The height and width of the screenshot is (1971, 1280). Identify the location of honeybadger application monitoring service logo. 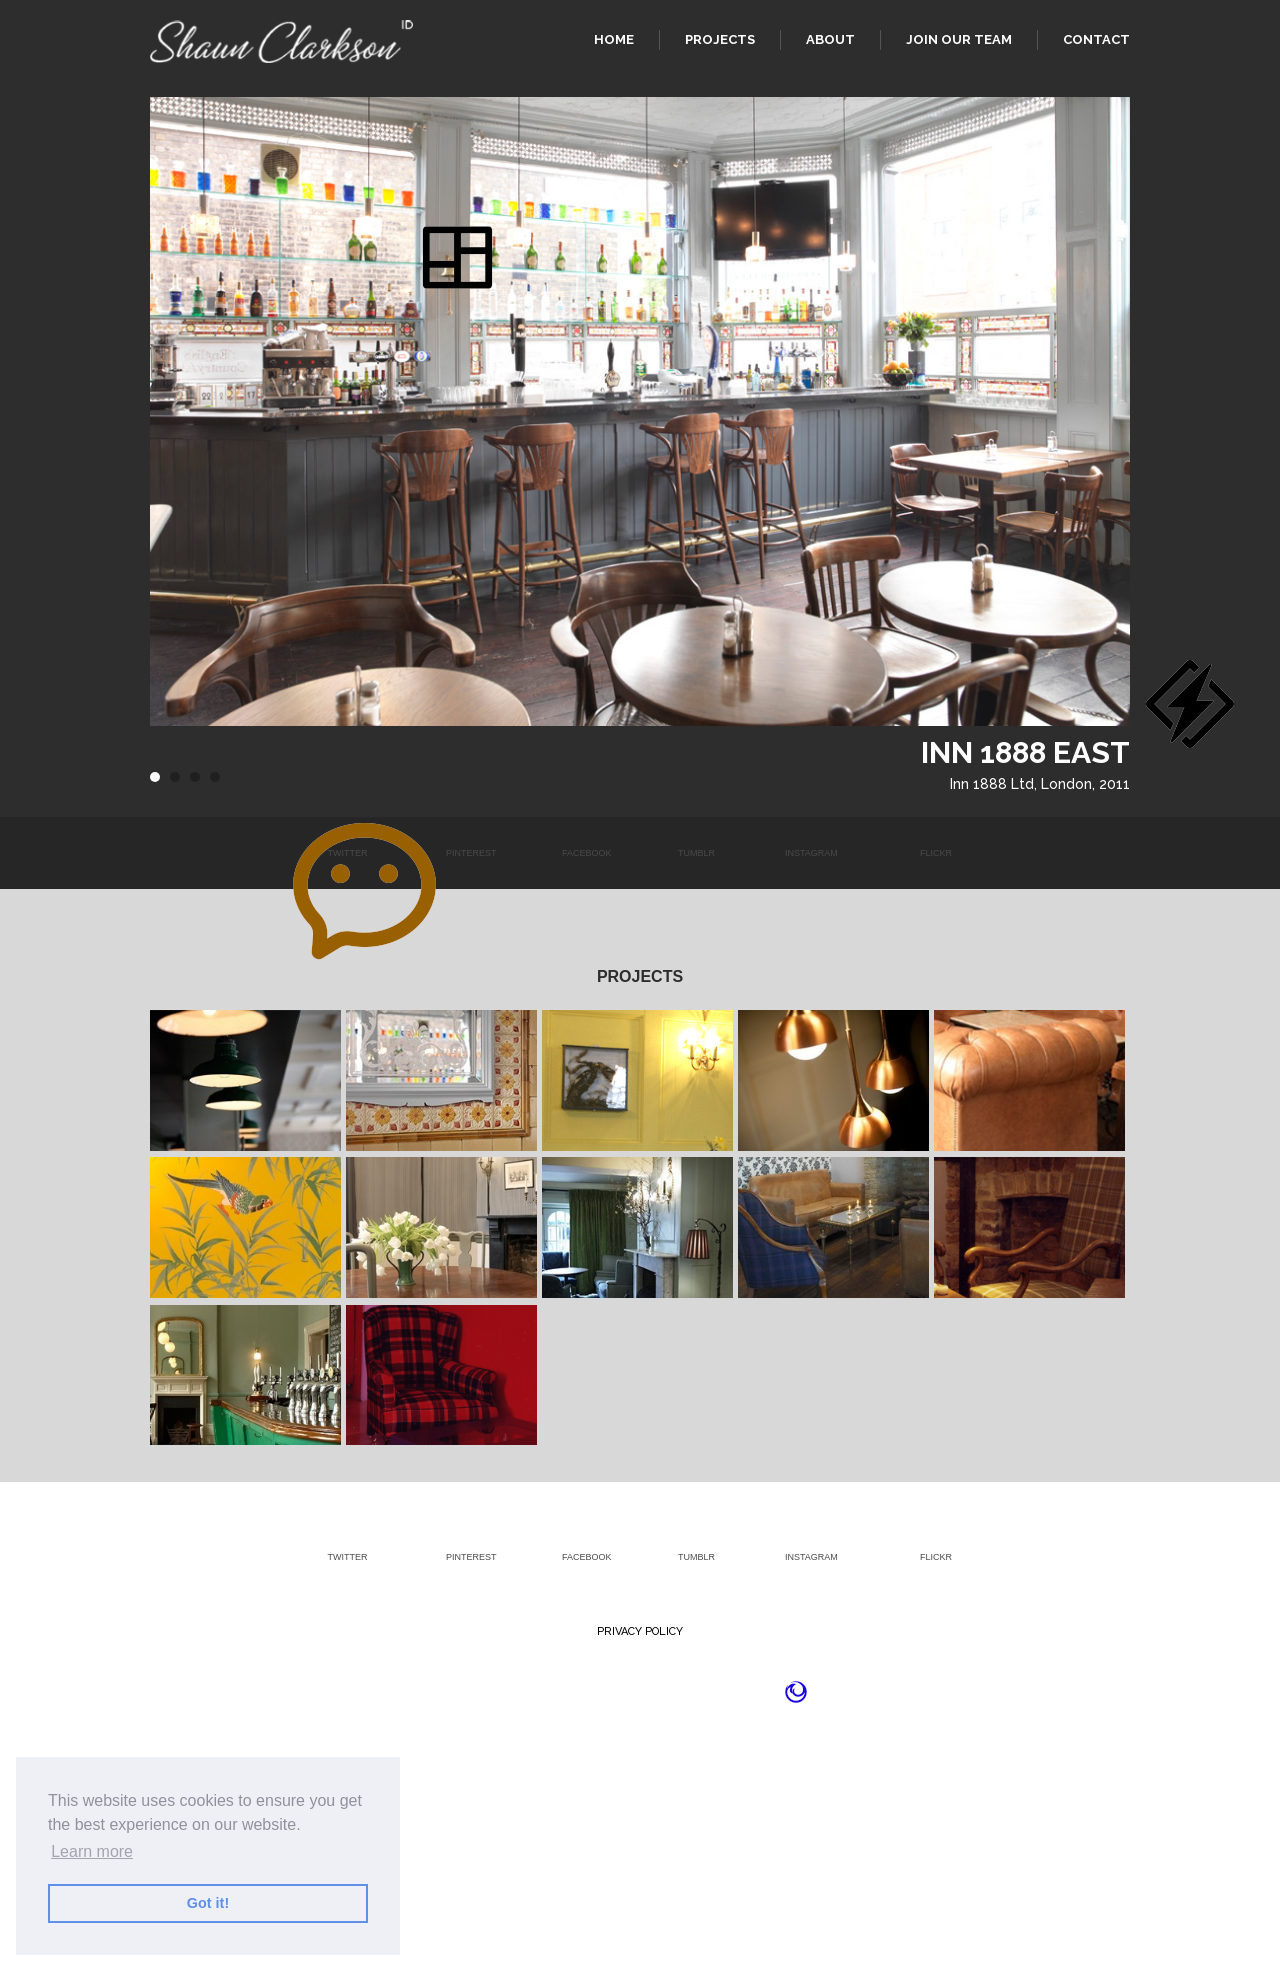
(1190, 704).